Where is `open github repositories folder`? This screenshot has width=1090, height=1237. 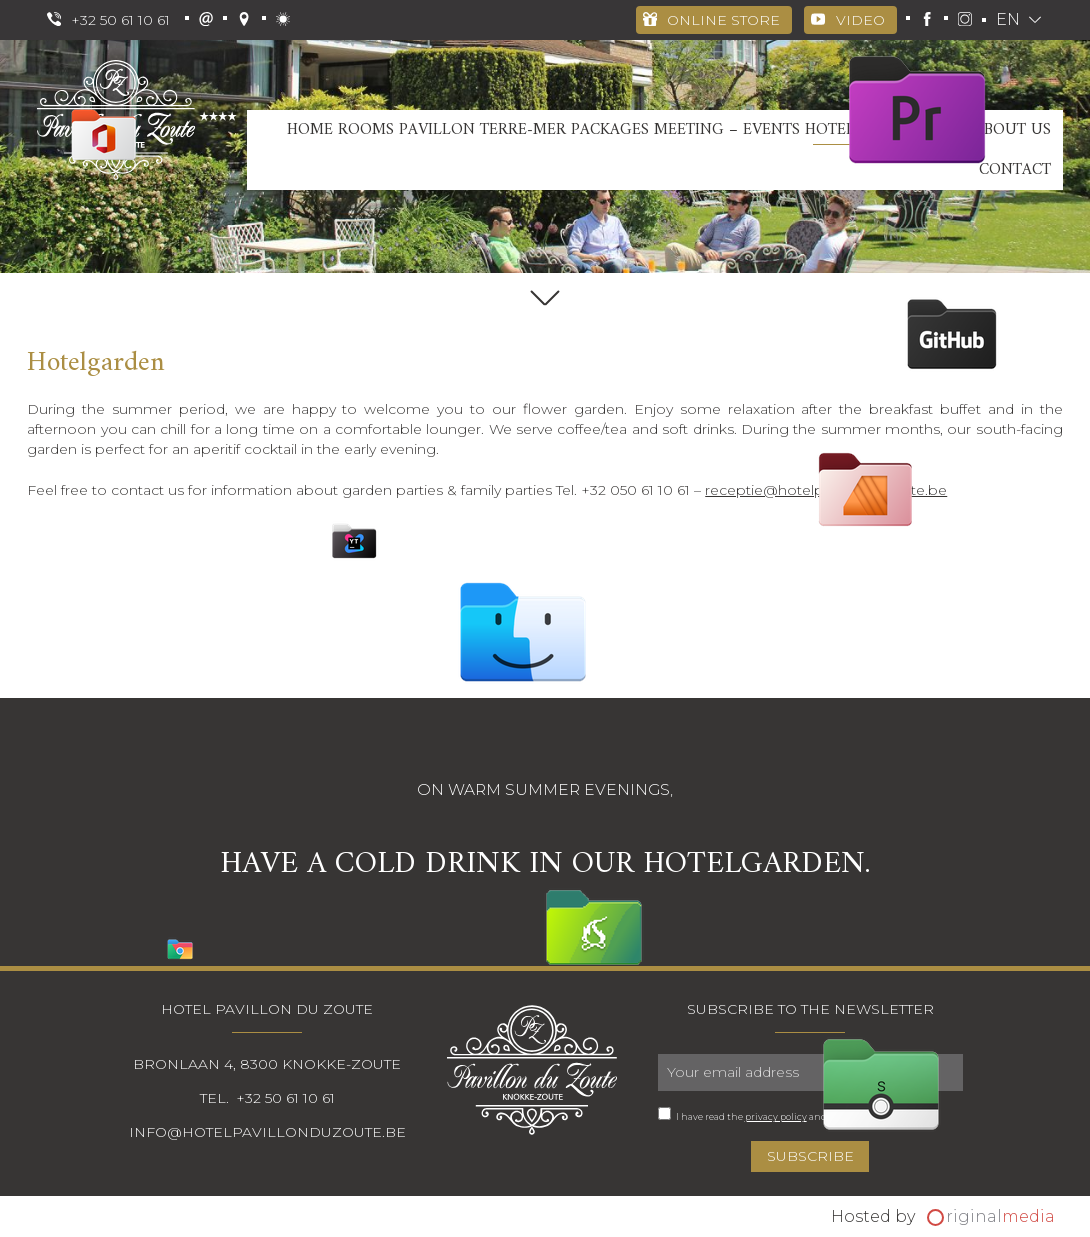
open github repositories folder is located at coordinates (951, 336).